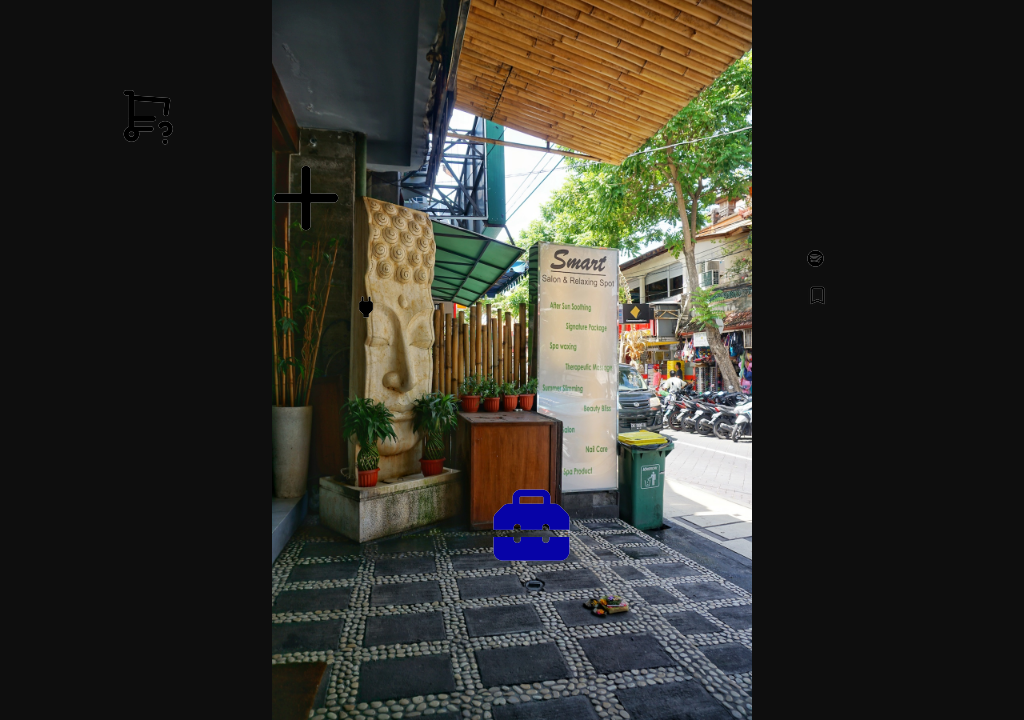  Describe the element at coordinates (147, 116) in the screenshot. I see `get help with your shopping cart` at that location.